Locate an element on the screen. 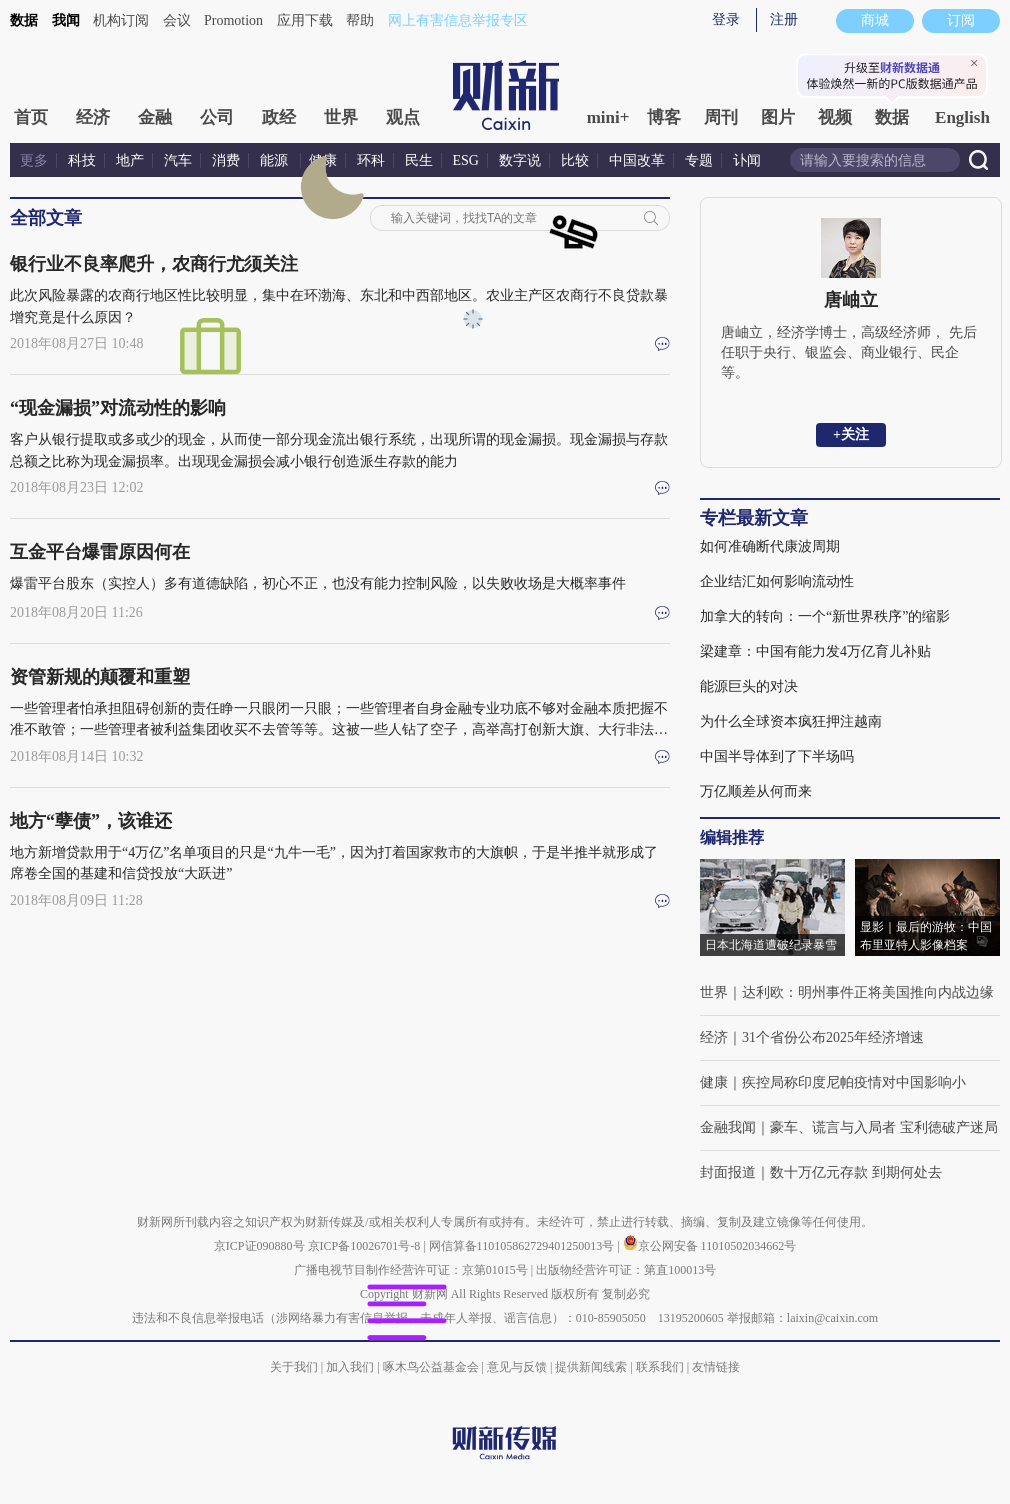 The height and width of the screenshot is (1504, 1010). select angled flat bed seat option is located at coordinates (573, 232).